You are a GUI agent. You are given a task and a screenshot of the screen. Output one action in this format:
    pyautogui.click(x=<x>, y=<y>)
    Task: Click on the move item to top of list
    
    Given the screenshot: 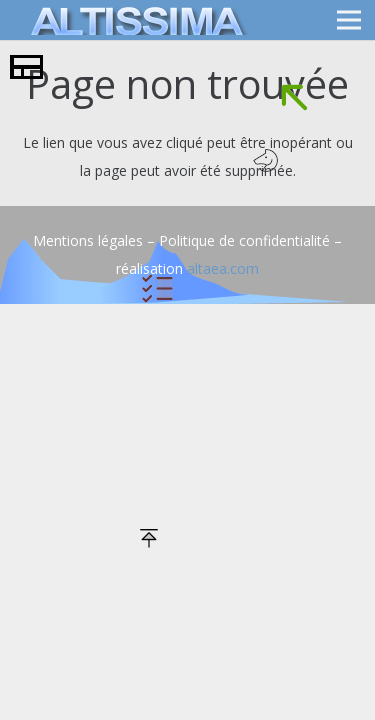 What is the action you would take?
    pyautogui.click(x=149, y=538)
    